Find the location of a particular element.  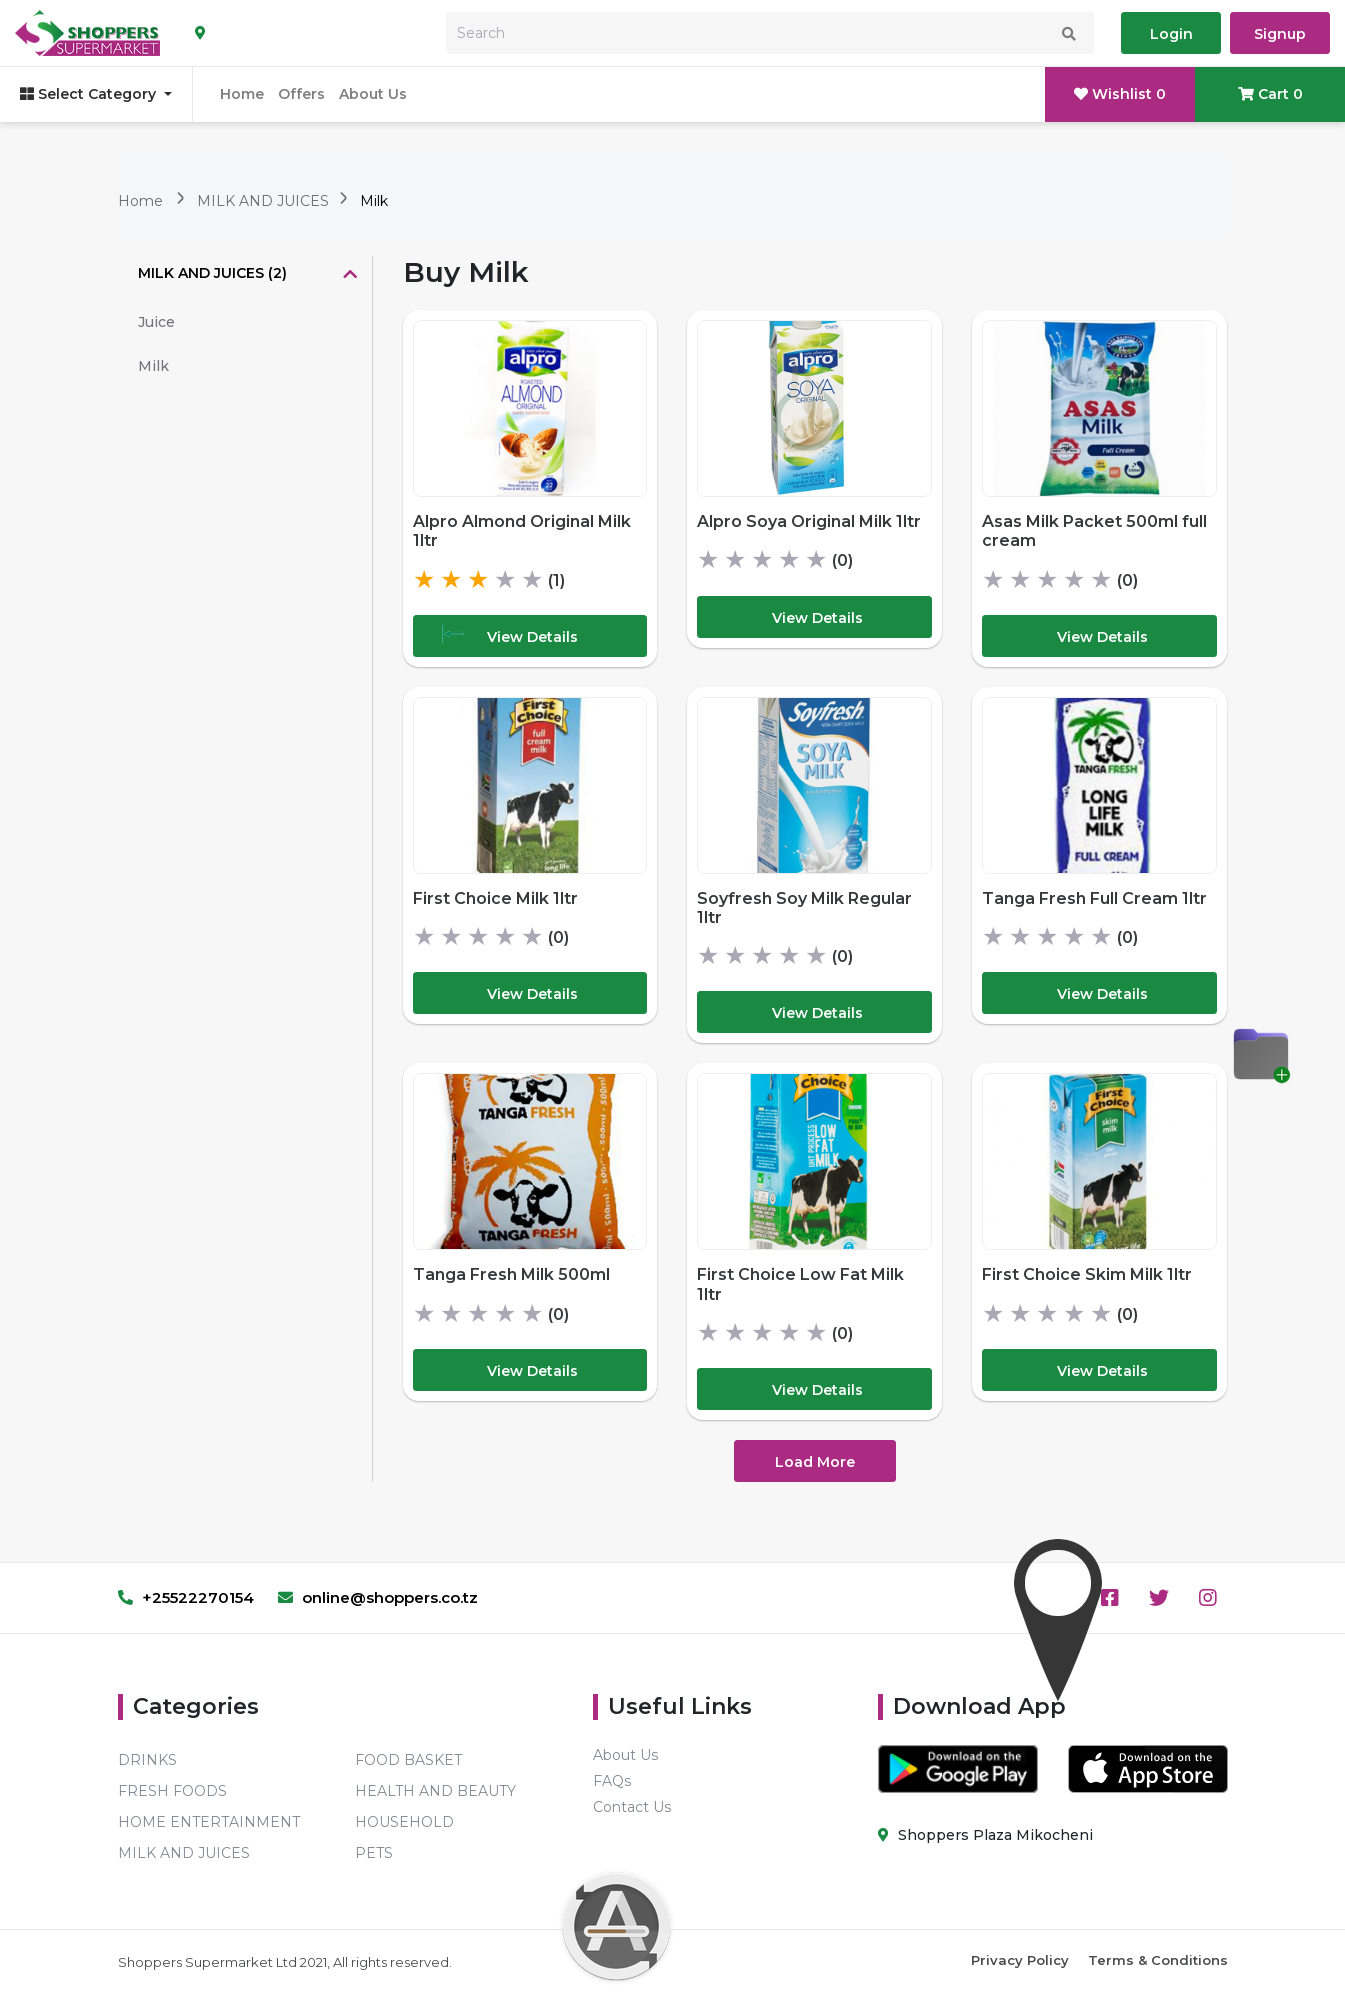

open maps application is located at coordinates (1058, 1616).